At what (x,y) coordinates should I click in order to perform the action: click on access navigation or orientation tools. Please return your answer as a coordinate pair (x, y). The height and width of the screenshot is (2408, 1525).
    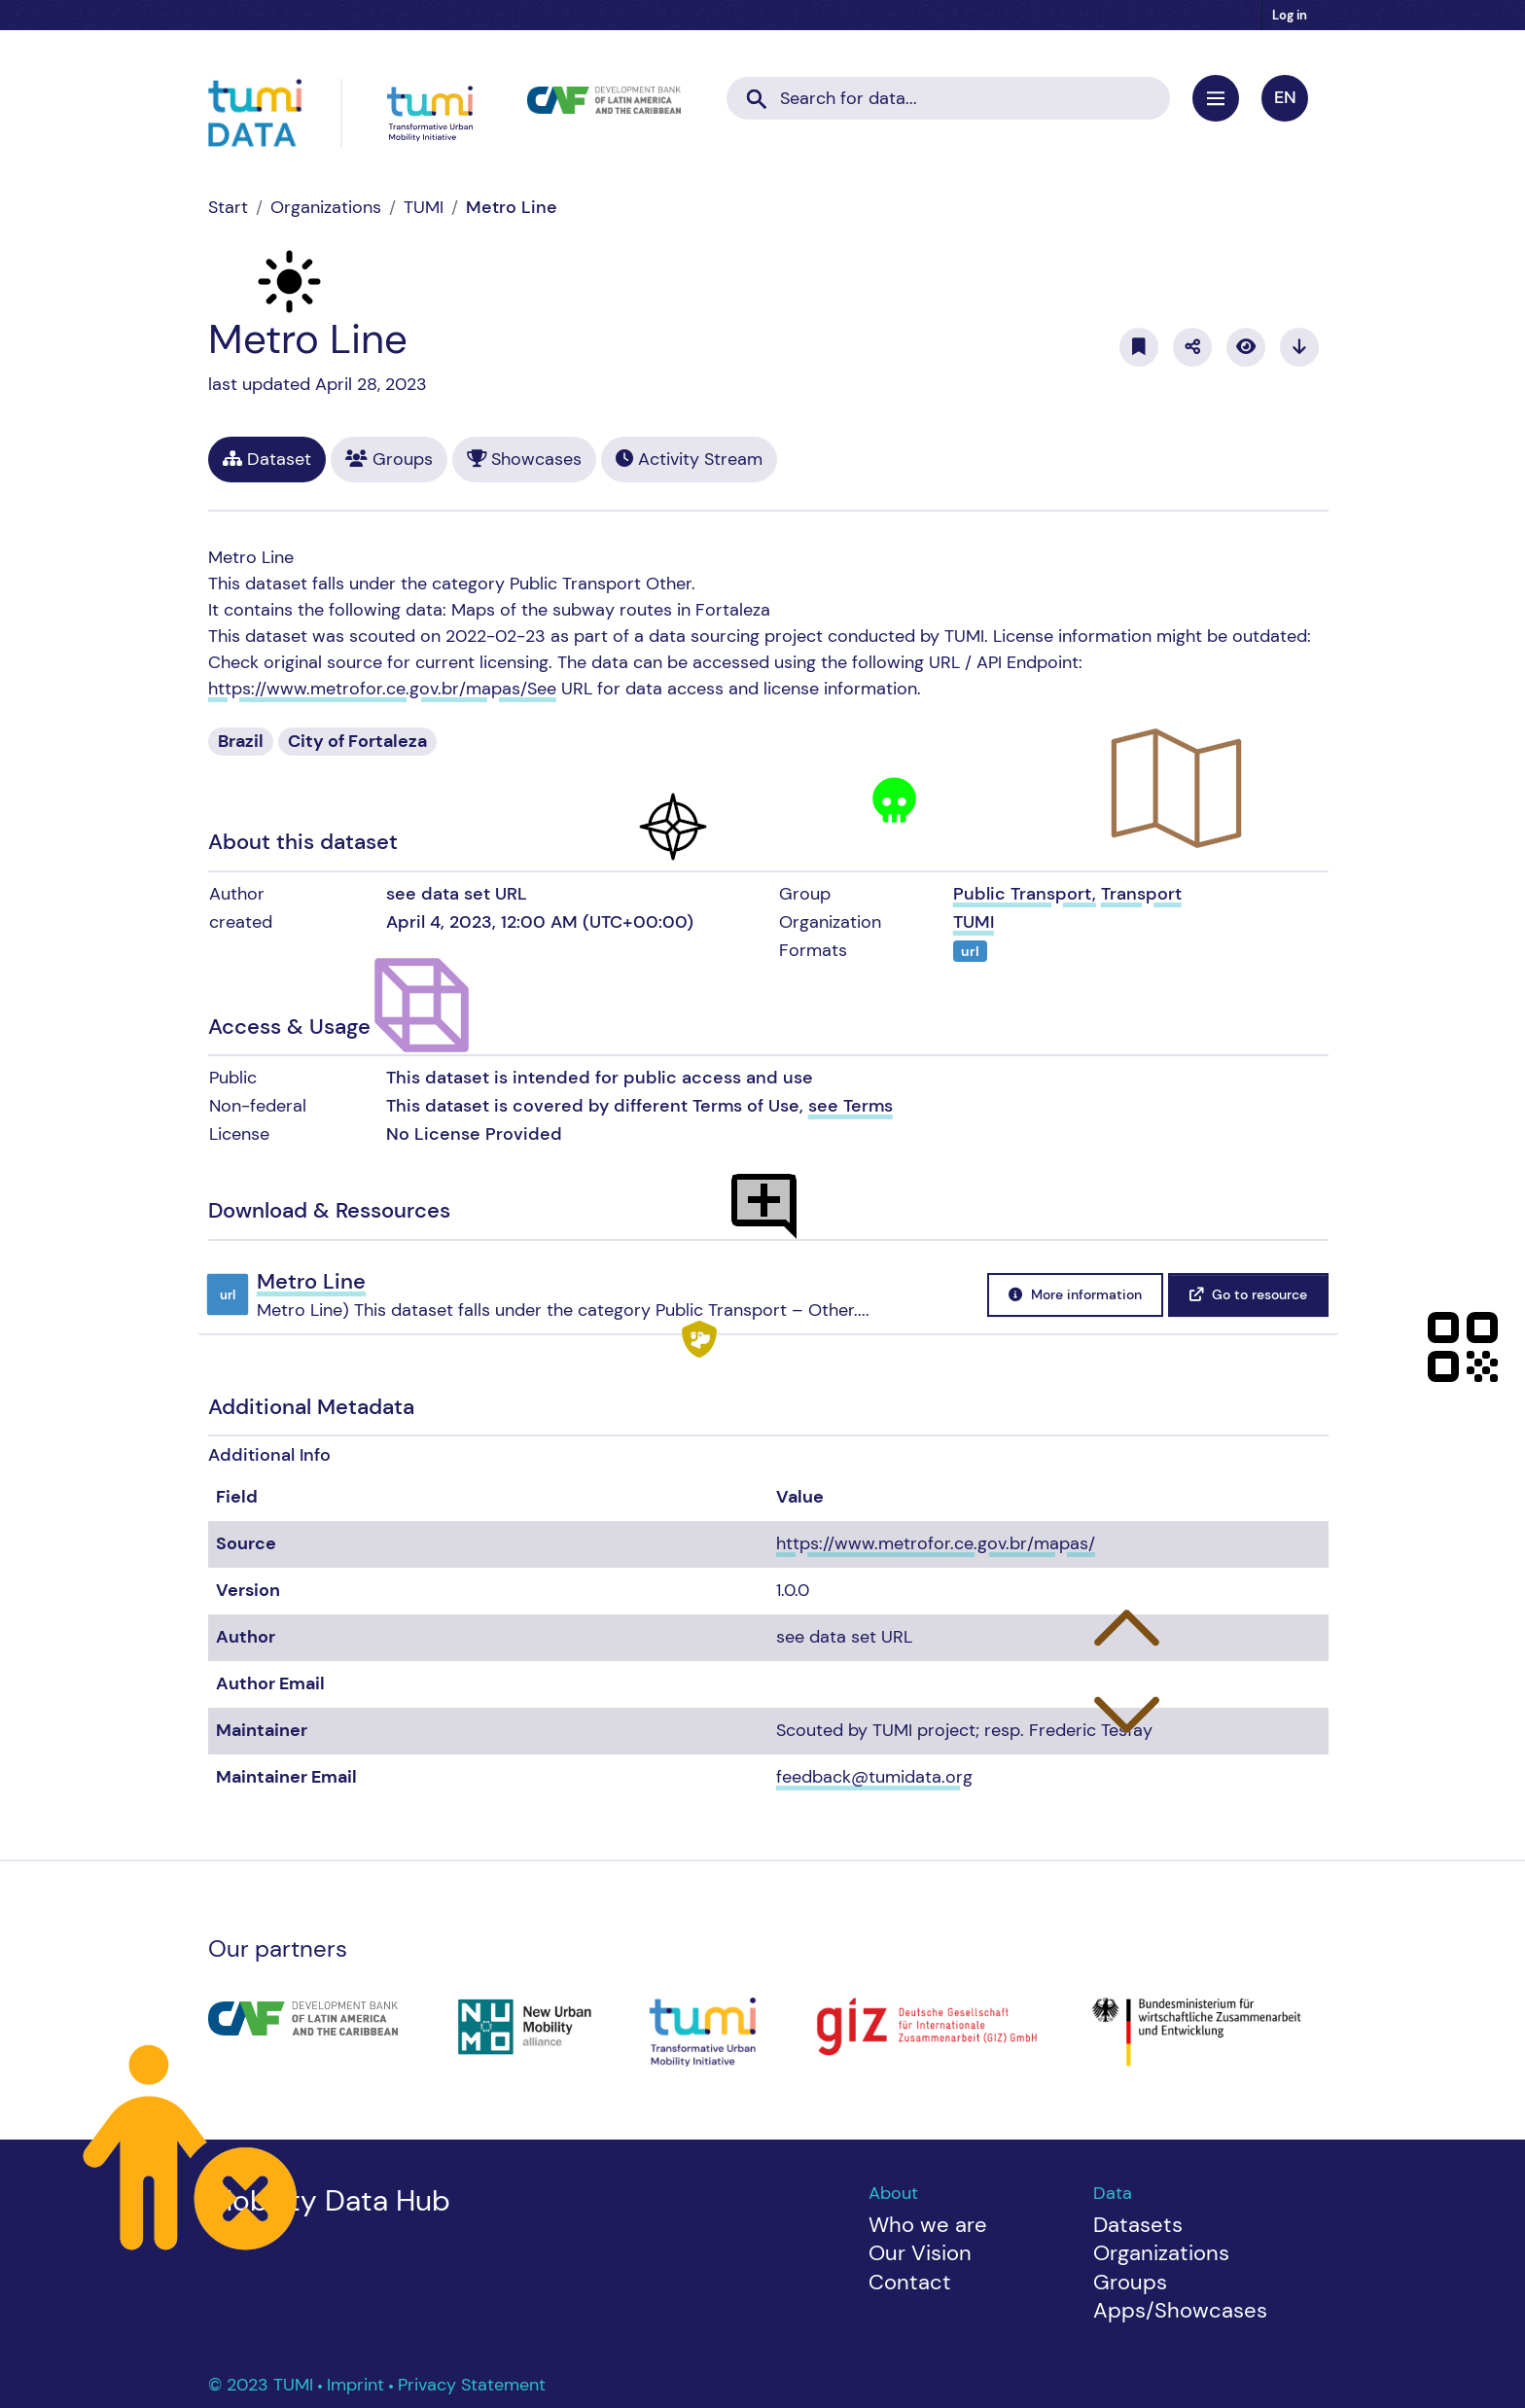
    Looking at the image, I should click on (673, 827).